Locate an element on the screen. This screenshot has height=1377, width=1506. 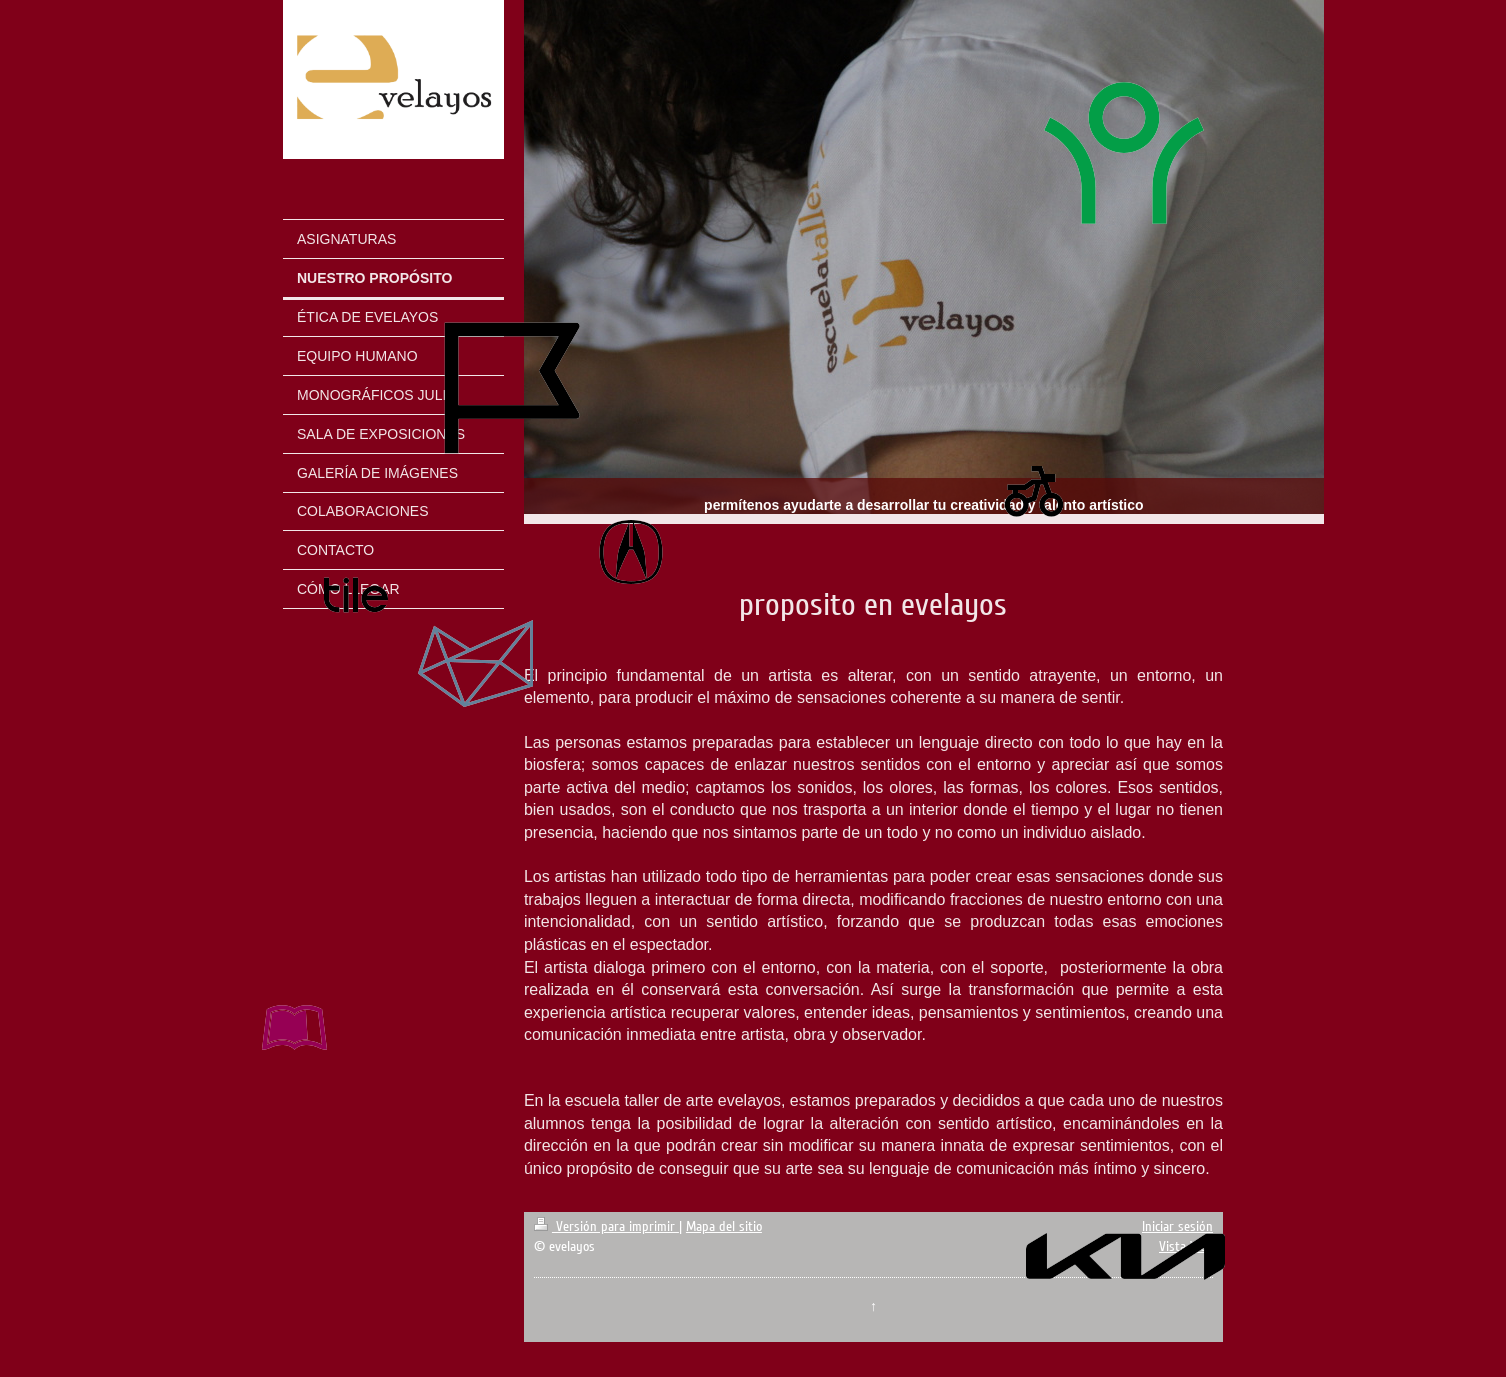
visit Leanpub publishing platform is located at coordinates (294, 1027).